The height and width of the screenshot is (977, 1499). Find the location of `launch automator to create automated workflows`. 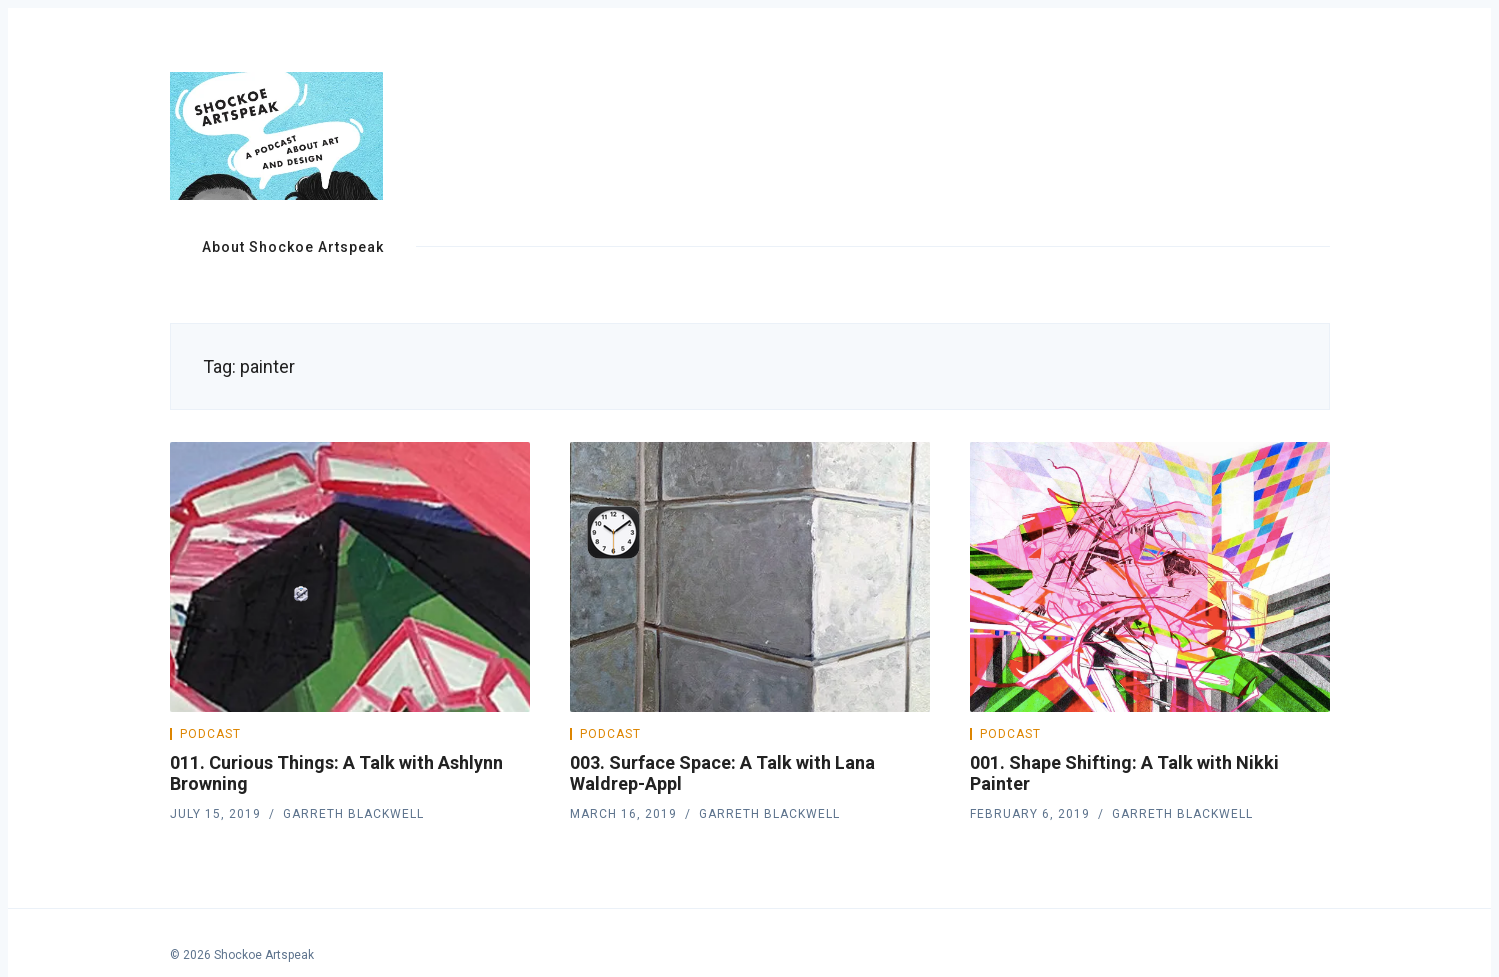

launch automator to create automated workflows is located at coordinates (301, 594).